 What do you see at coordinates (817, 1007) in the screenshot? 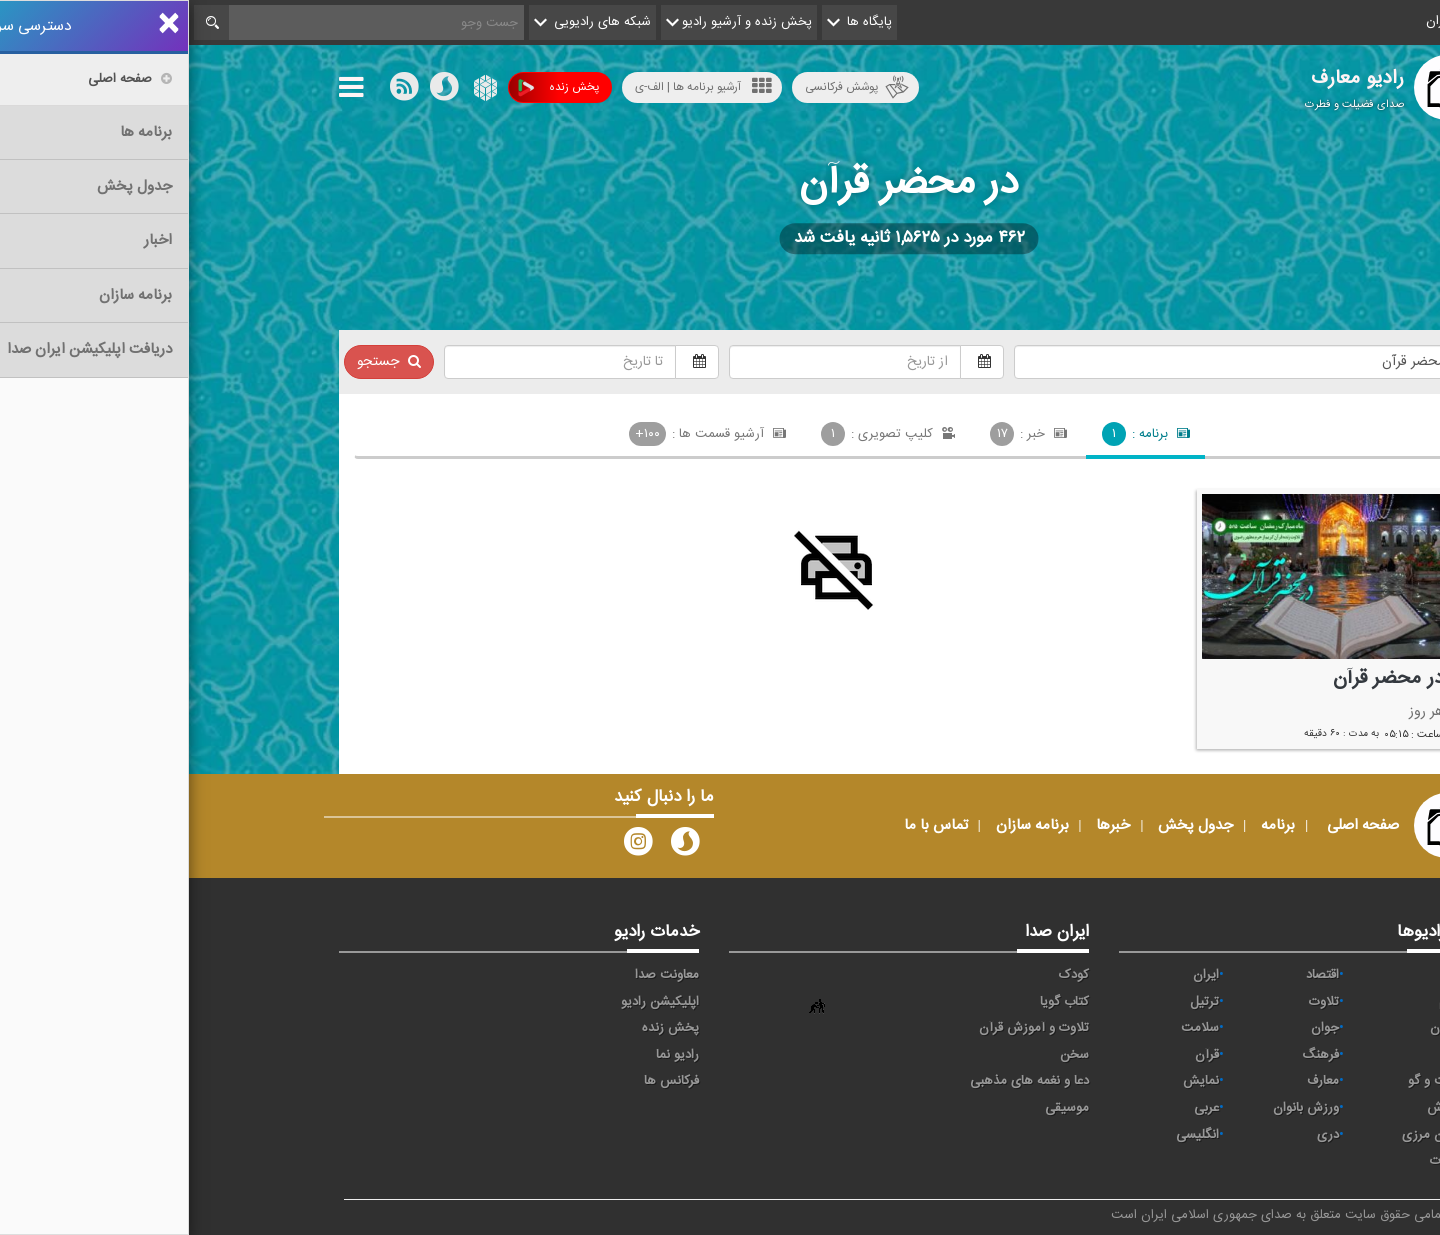
I see `access kabaddi sports content or scores` at bounding box center [817, 1007].